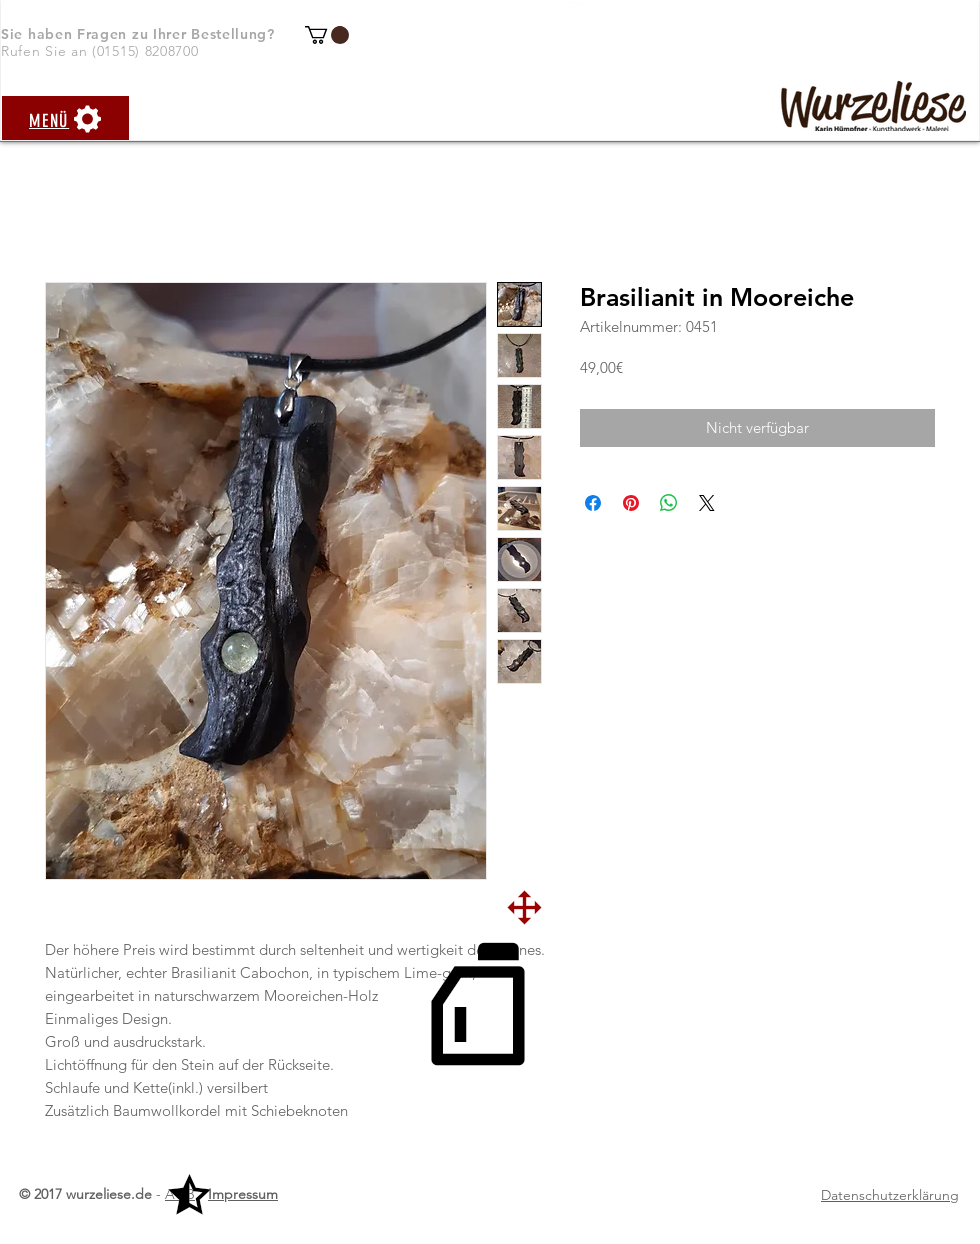 The height and width of the screenshot is (1244, 980). I want to click on drag to reposition element, so click(524, 907).